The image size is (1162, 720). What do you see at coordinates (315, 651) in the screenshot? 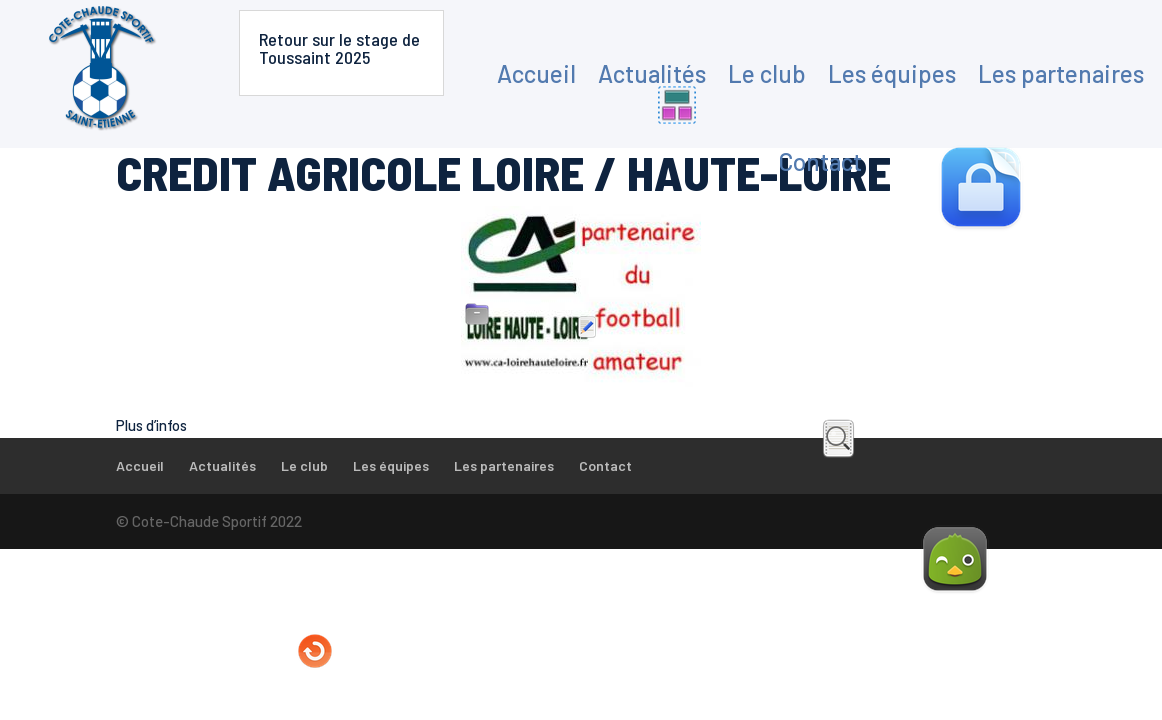
I see `open Ubuntu Livepatch settings` at bounding box center [315, 651].